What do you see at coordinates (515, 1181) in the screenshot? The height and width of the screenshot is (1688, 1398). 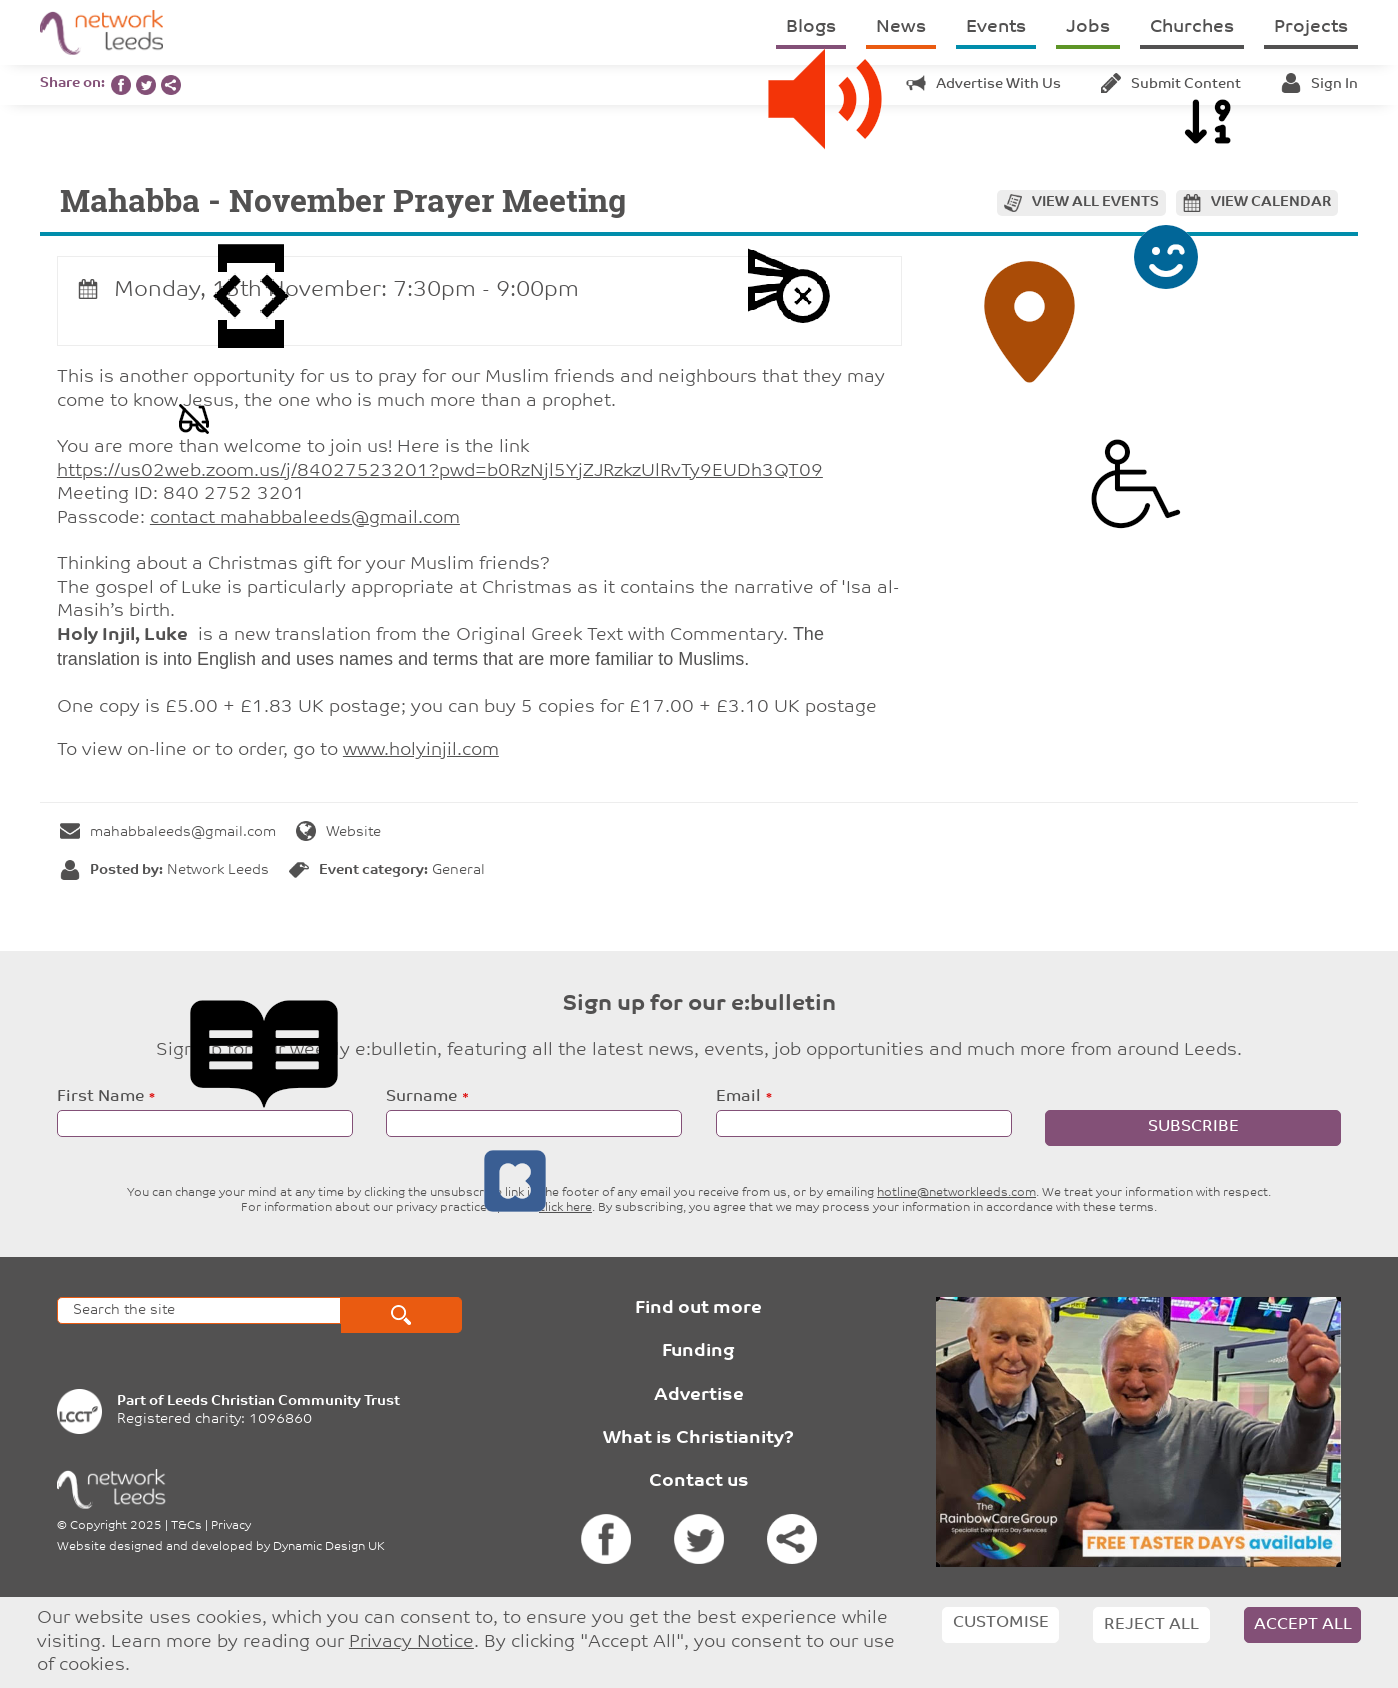 I see `visit Kickstarter crowdfunding platform` at bounding box center [515, 1181].